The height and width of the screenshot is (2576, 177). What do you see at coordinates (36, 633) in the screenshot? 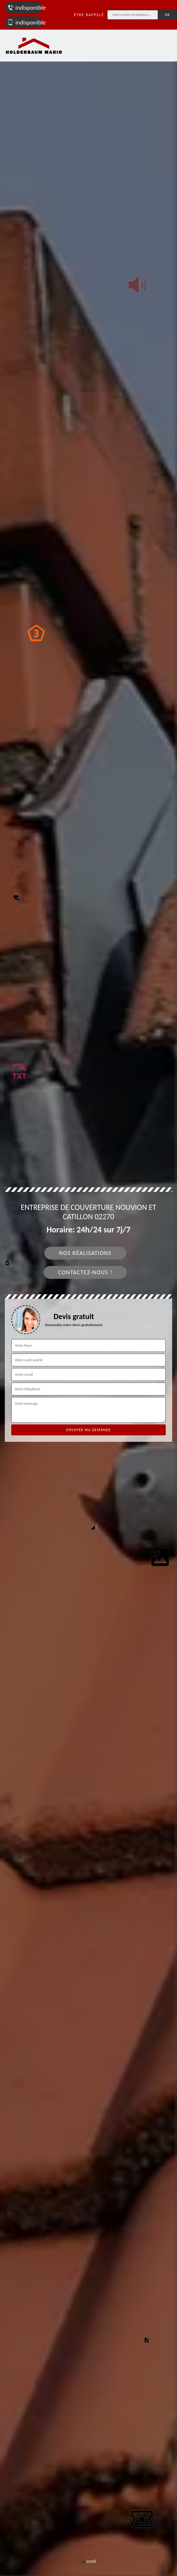
I see `step 3 in a multi-step process` at bounding box center [36, 633].